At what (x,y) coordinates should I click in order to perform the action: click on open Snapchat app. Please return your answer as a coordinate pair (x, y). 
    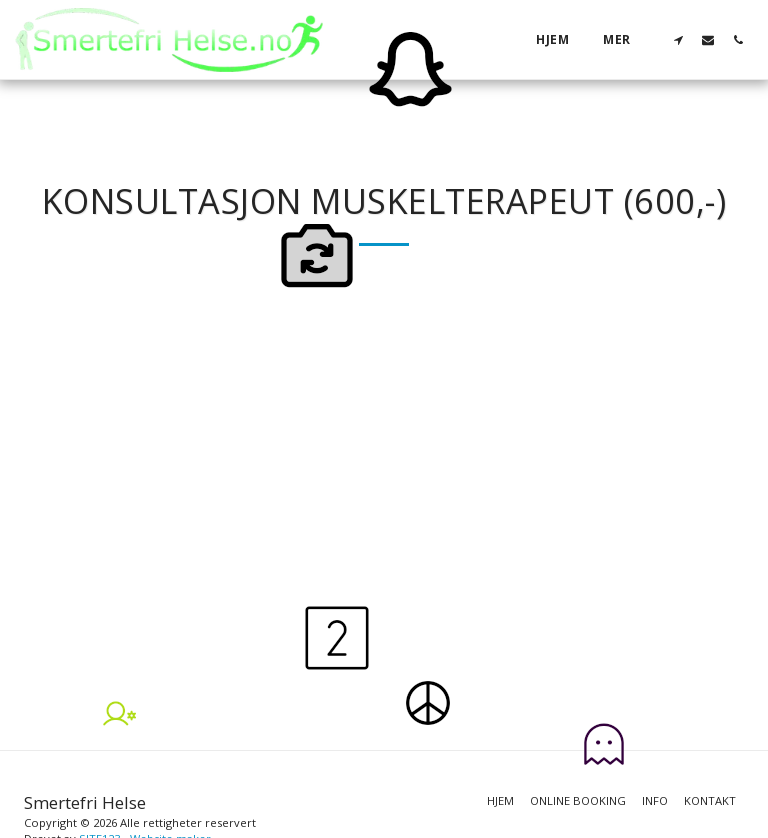
    Looking at the image, I should click on (410, 70).